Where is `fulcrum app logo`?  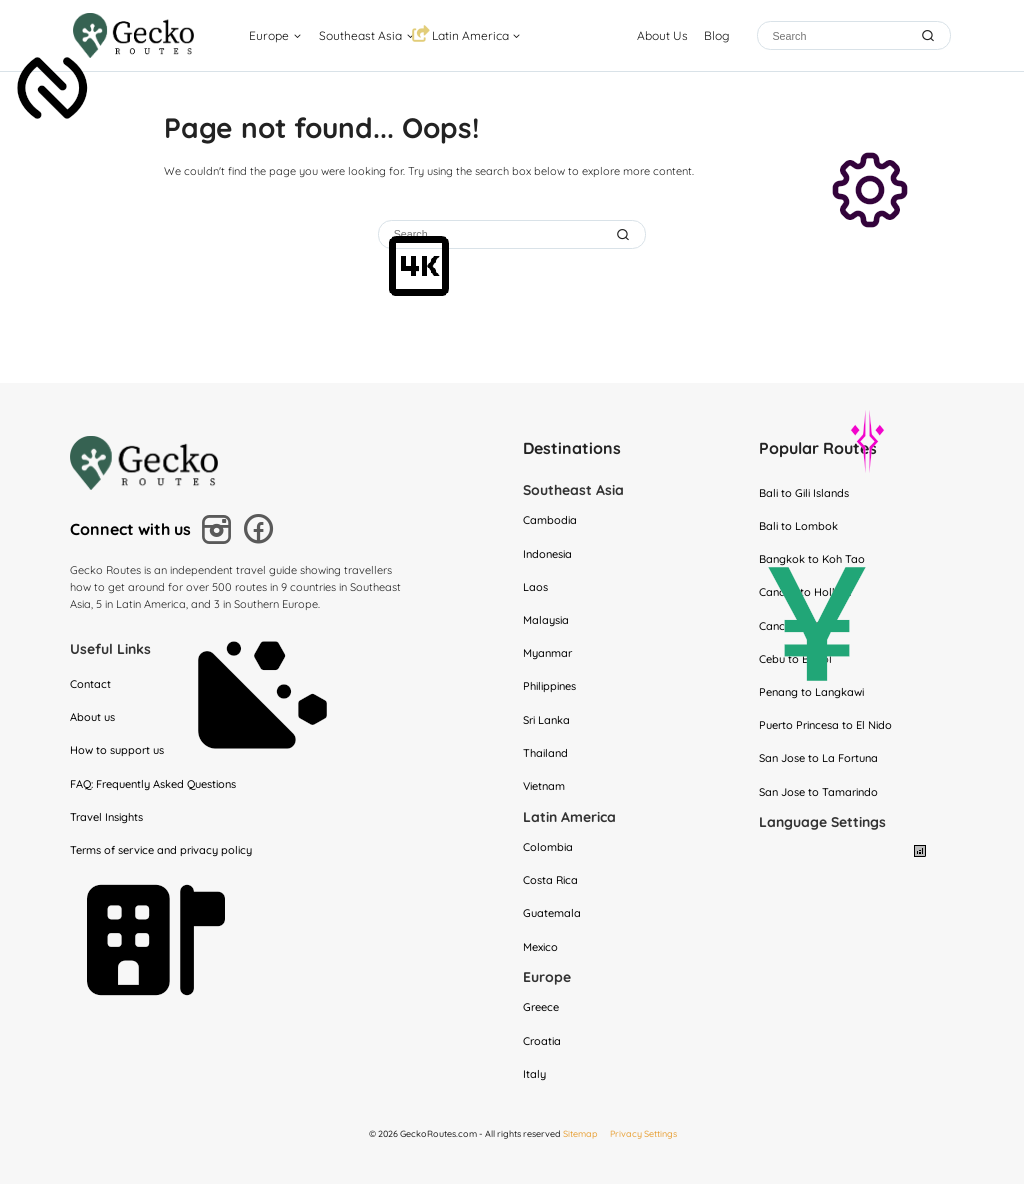 fulcrum app logo is located at coordinates (867, 441).